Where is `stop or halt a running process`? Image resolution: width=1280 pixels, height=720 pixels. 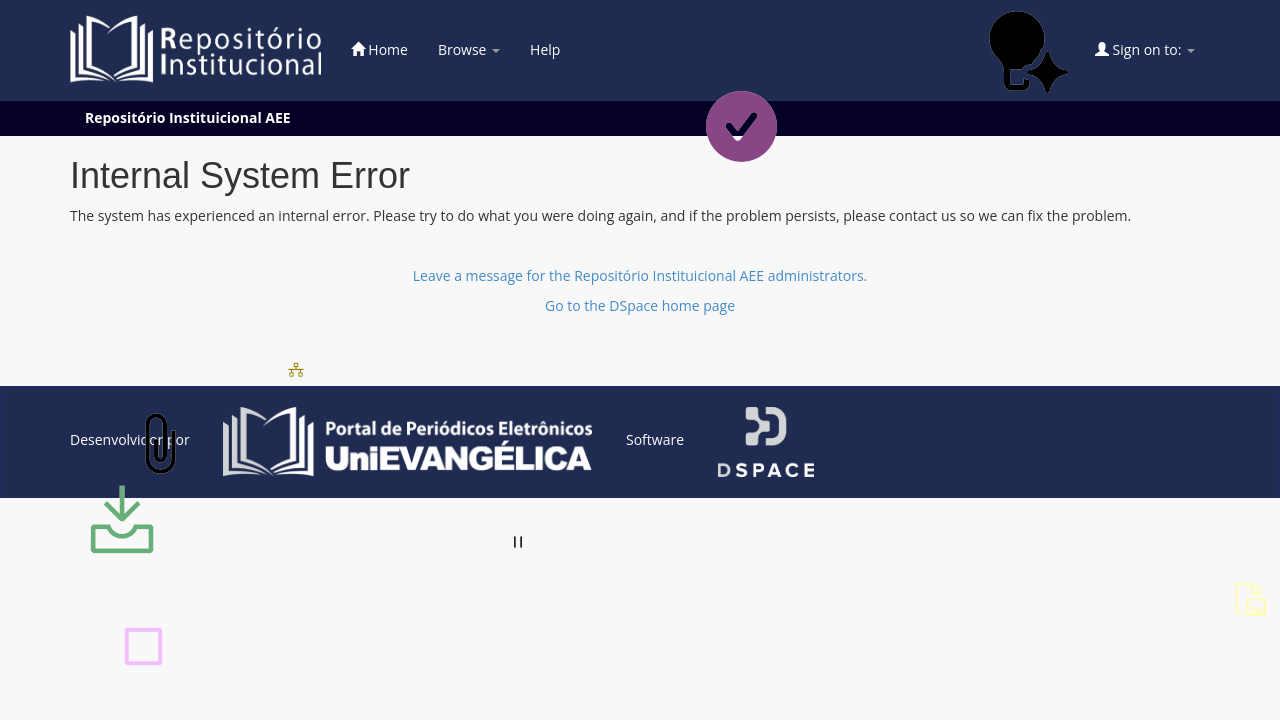
stop or halt a running process is located at coordinates (143, 646).